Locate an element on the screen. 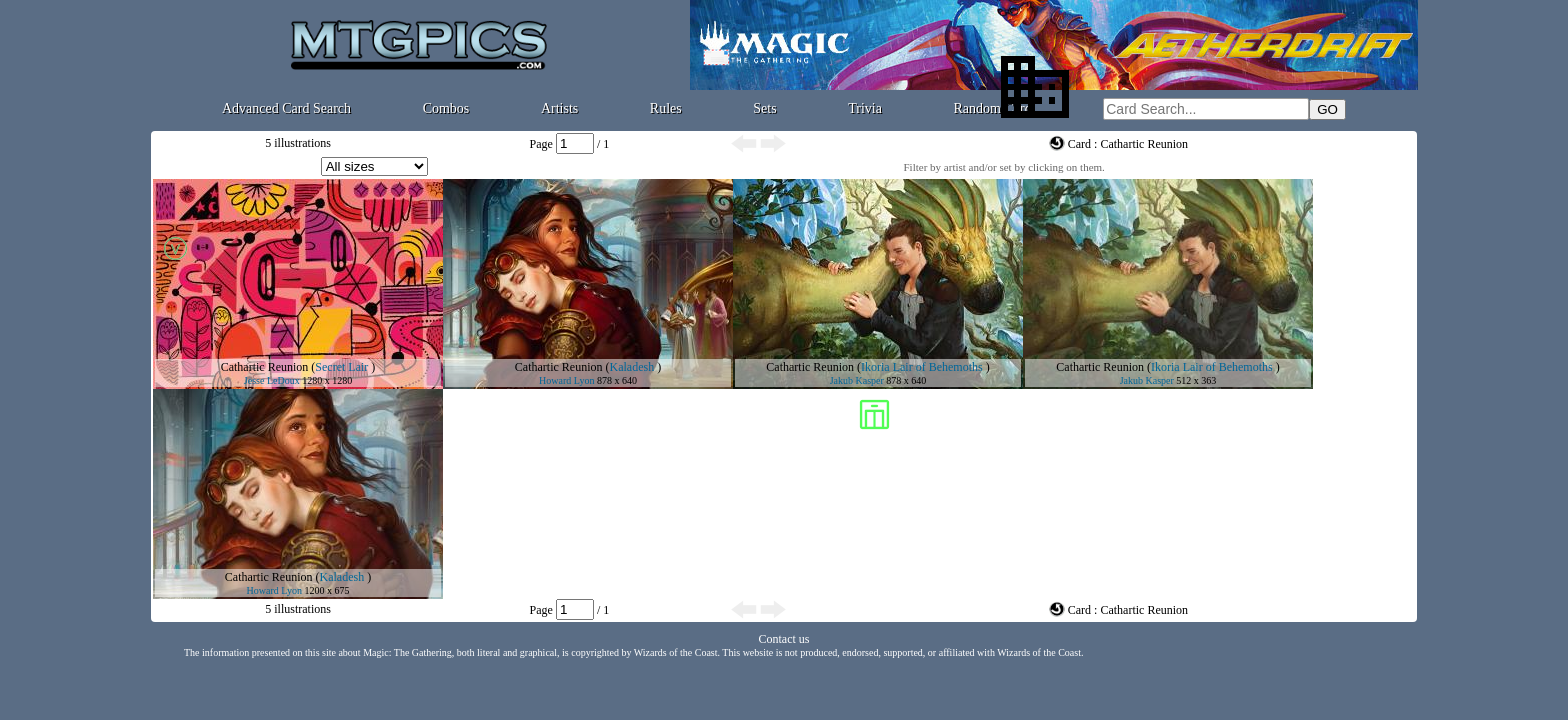 This screenshot has width=1568, height=720. access your inbox or email is located at coordinates (716, 57).